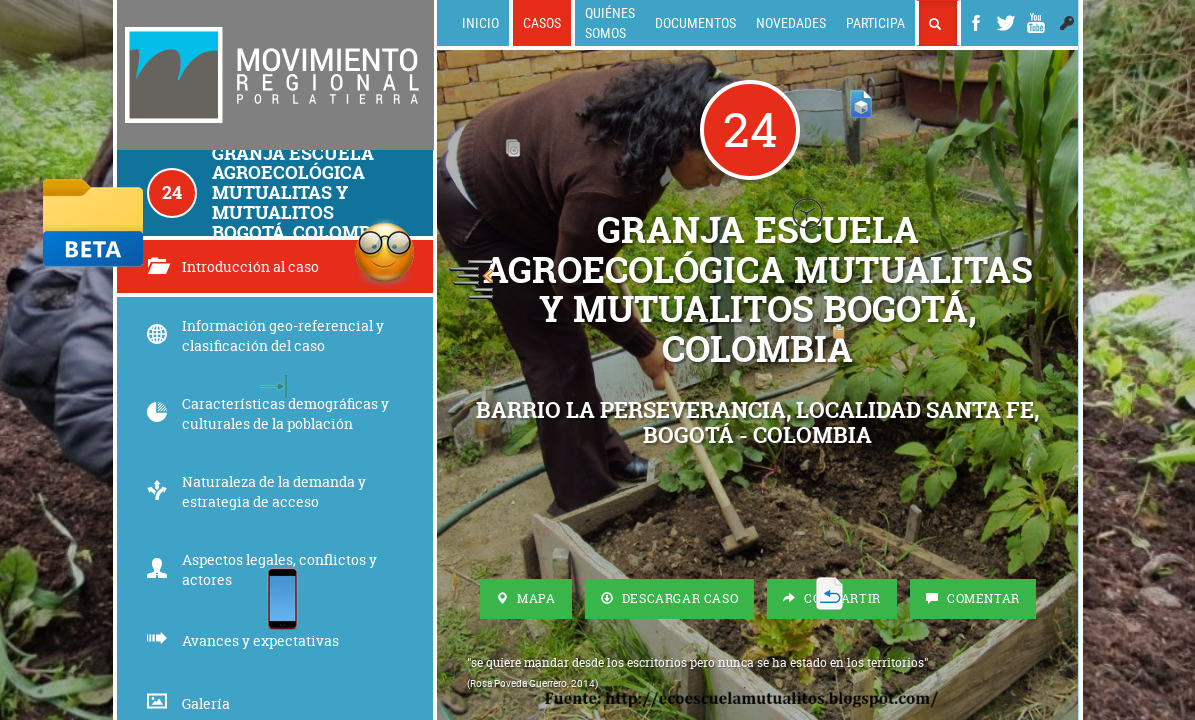 This screenshot has height=720, width=1195. Describe the element at coordinates (807, 213) in the screenshot. I see `open the clock app` at that location.